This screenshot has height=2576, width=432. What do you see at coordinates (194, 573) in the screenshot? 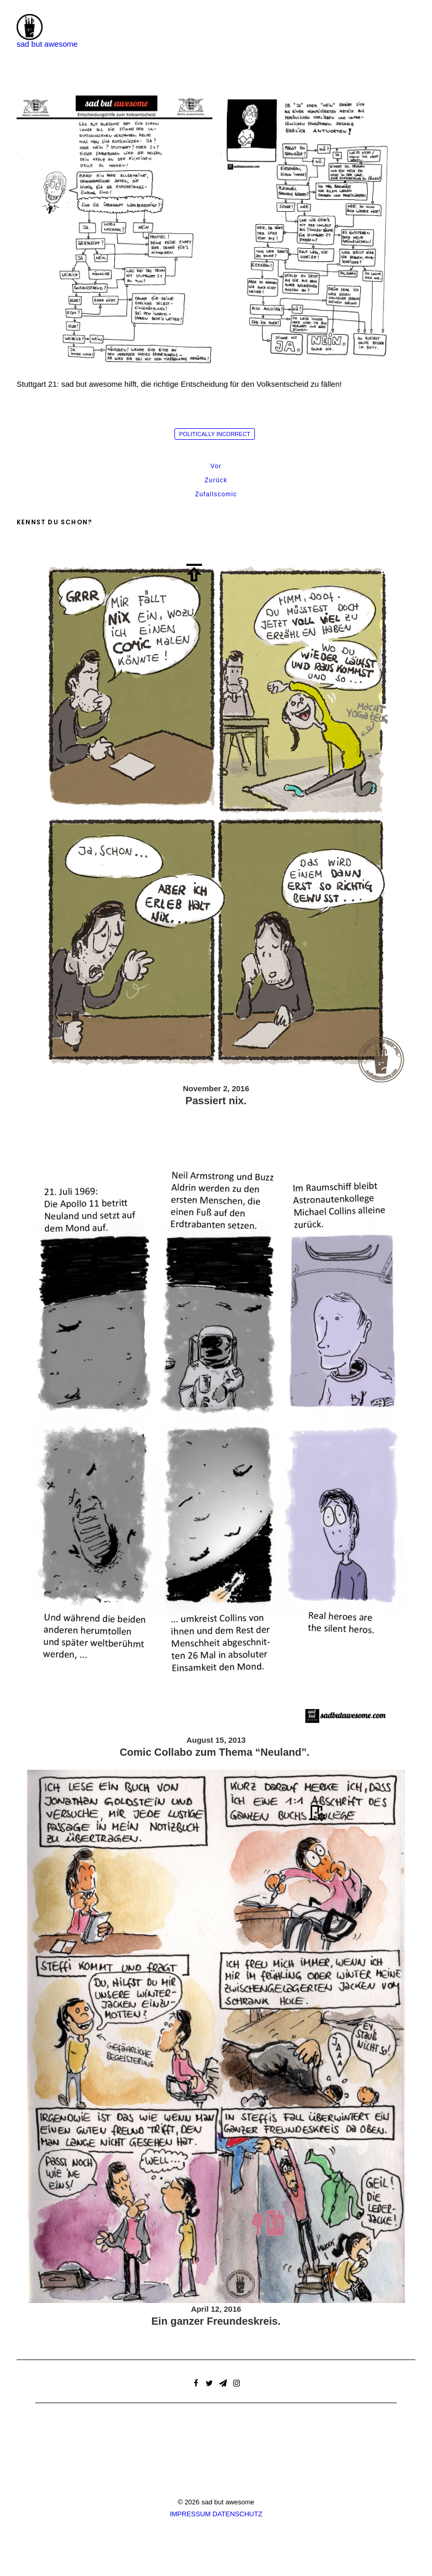
I see `publish or upload content` at bounding box center [194, 573].